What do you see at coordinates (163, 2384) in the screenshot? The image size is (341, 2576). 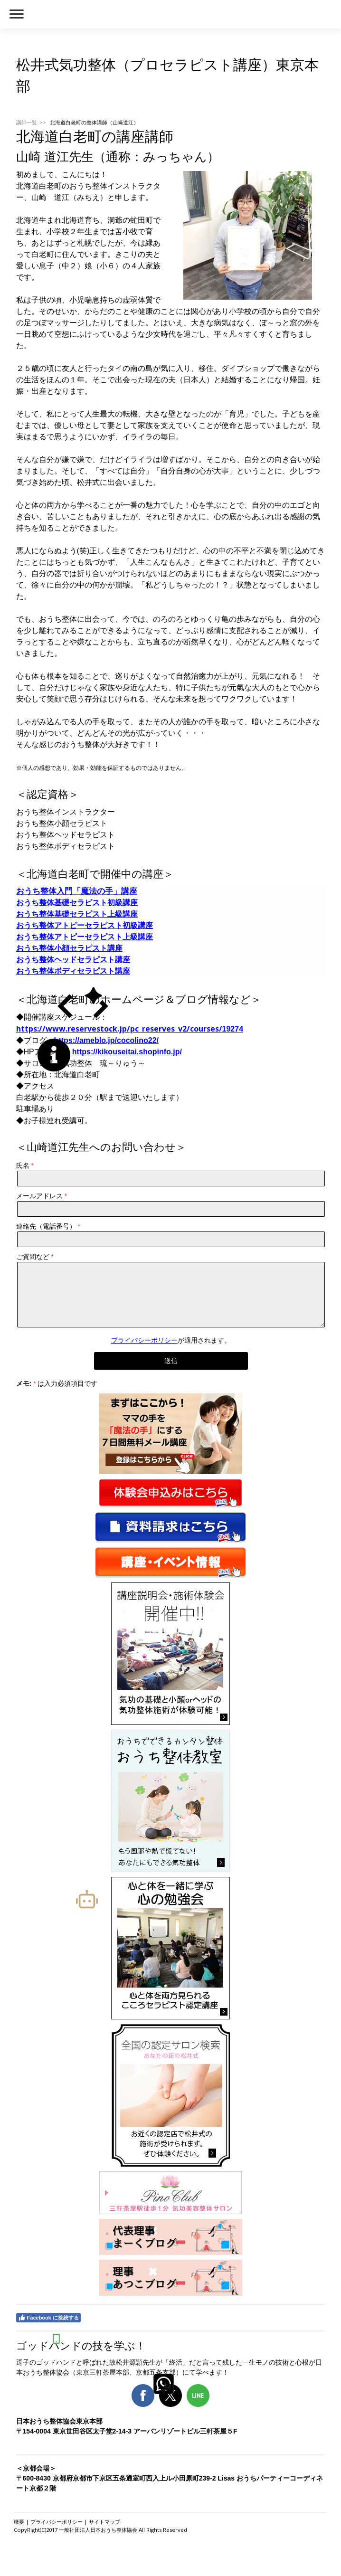 I see `open WhatsApp messaging app` at bounding box center [163, 2384].